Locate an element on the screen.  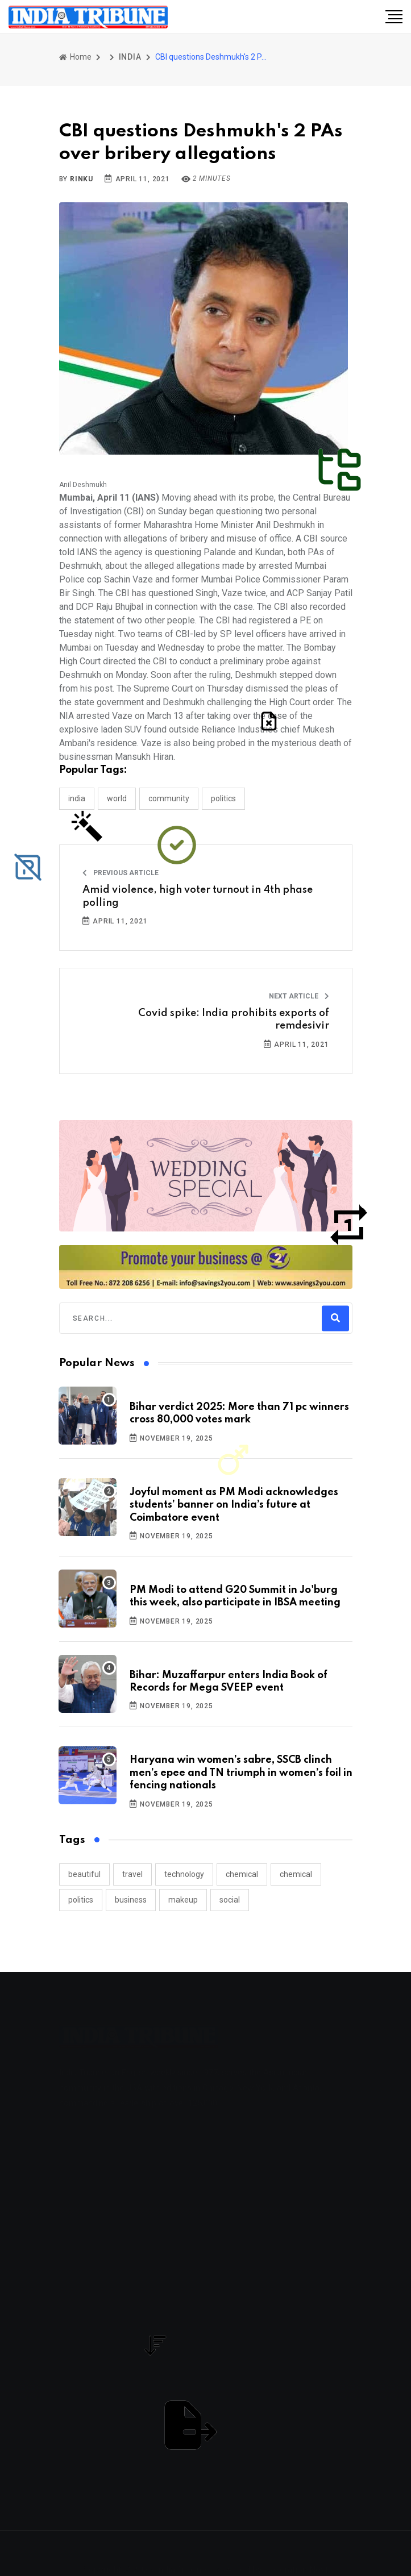
browse directory structure is located at coordinates (339, 469).